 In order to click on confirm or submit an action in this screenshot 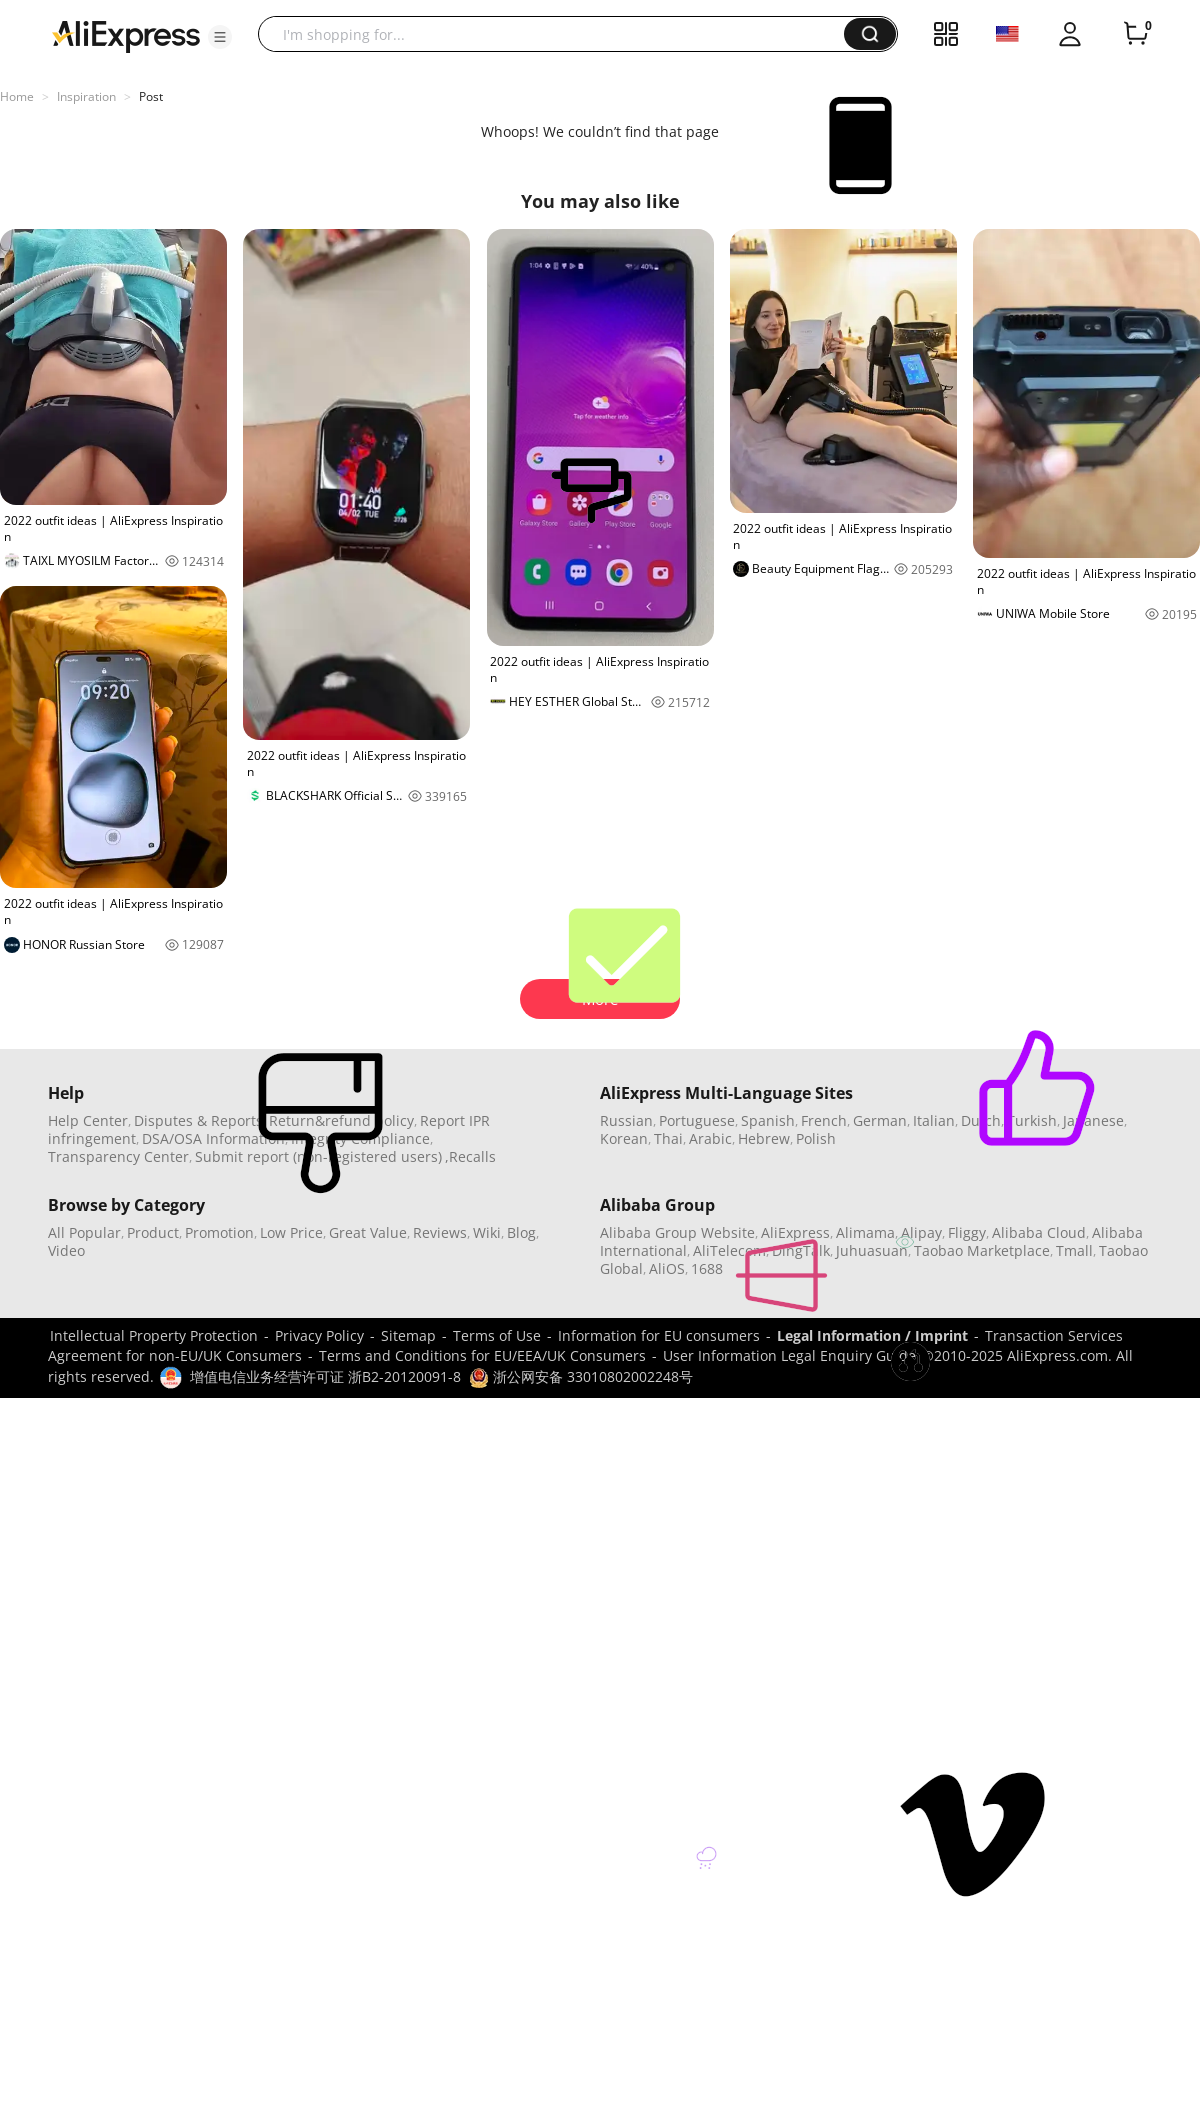, I will do `click(624, 955)`.